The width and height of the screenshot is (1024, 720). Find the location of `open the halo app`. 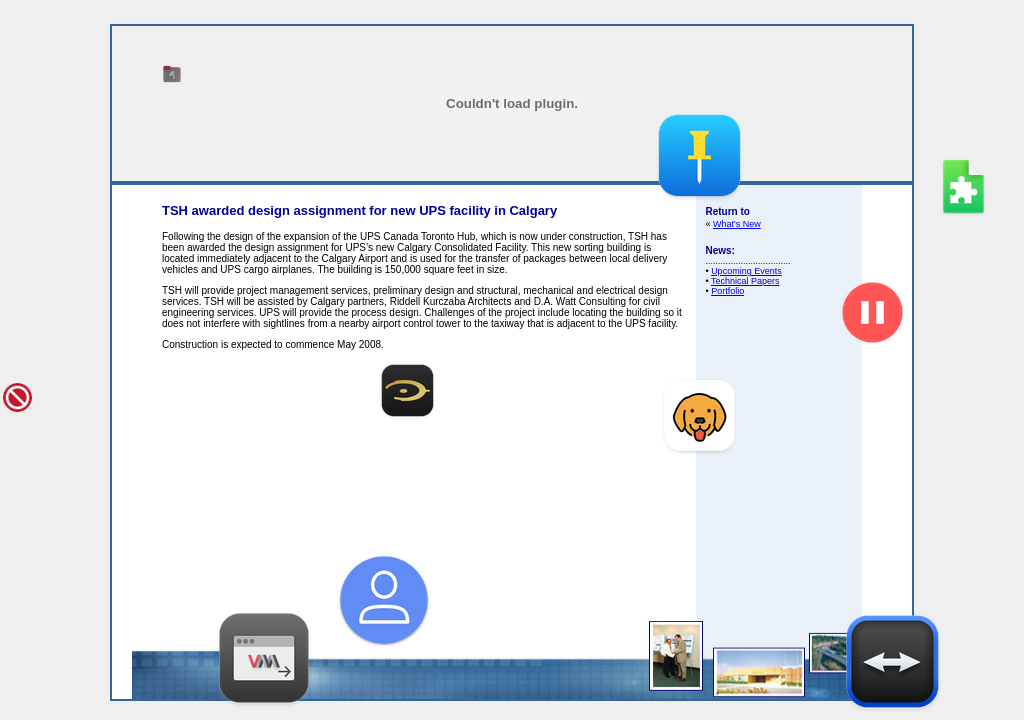

open the halo app is located at coordinates (407, 390).